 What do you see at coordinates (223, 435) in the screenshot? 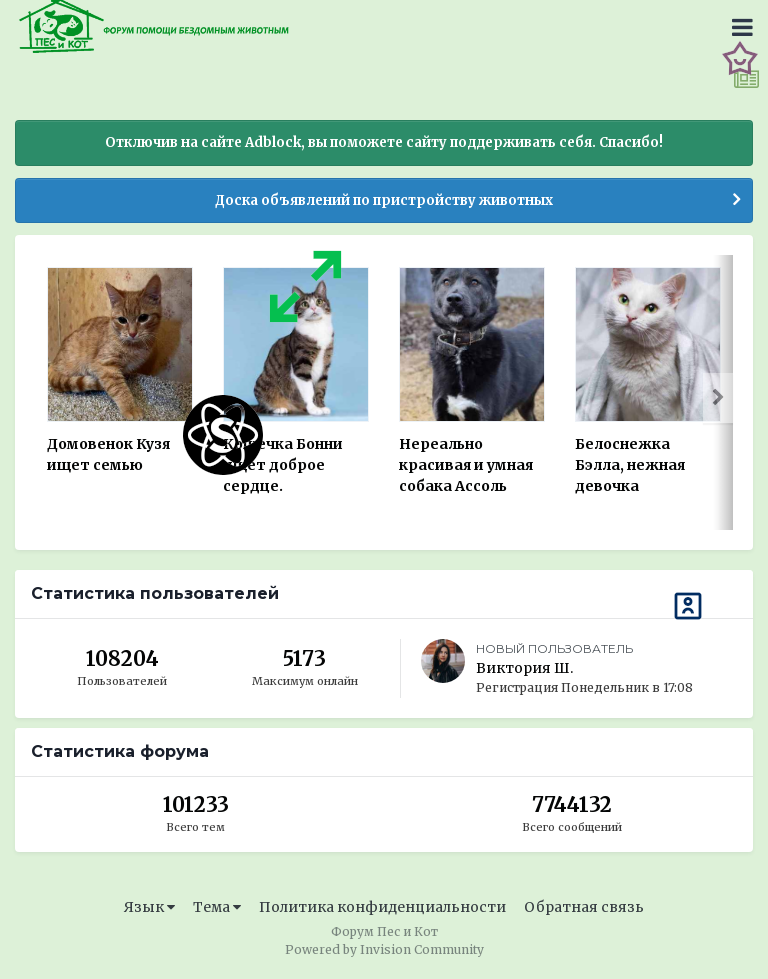
I see `semantic ui react library logo` at bounding box center [223, 435].